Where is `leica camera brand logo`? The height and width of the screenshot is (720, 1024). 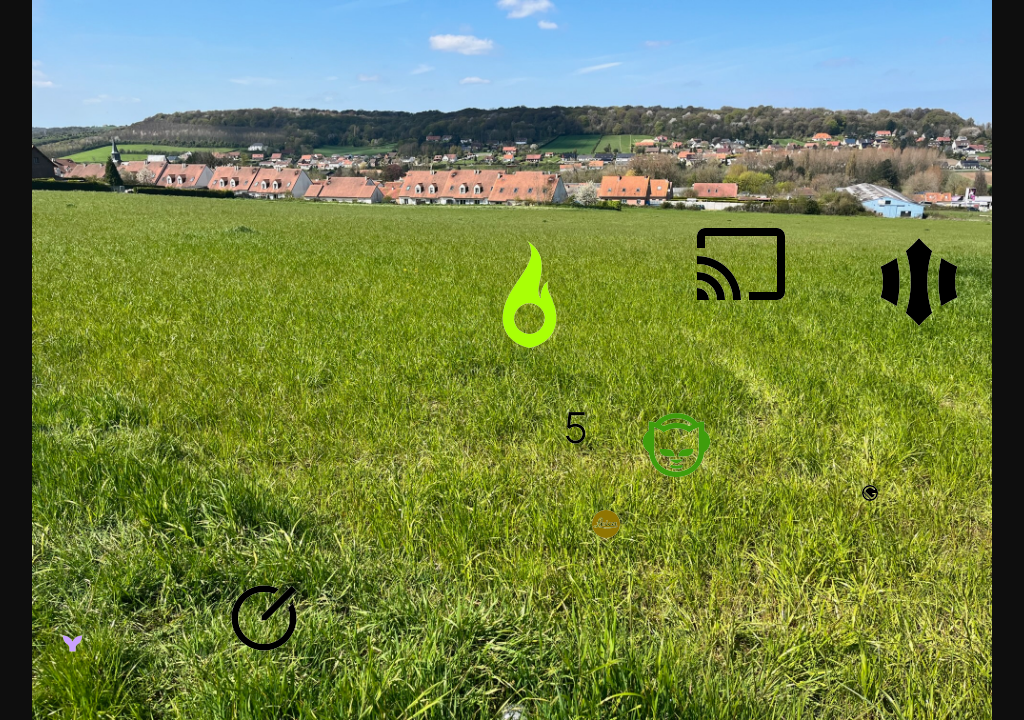
leica camera brand logo is located at coordinates (606, 524).